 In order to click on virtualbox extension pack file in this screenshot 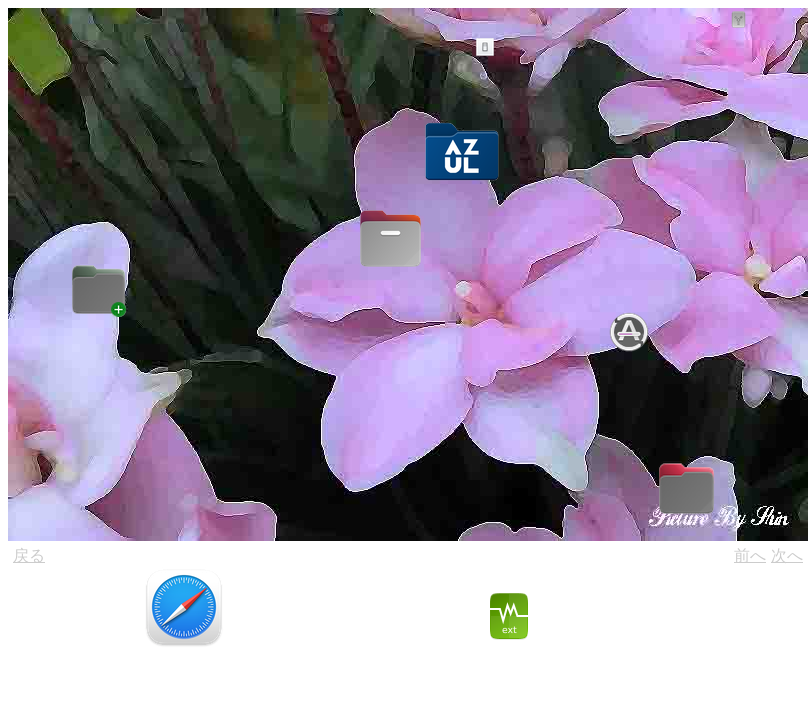, I will do `click(509, 616)`.